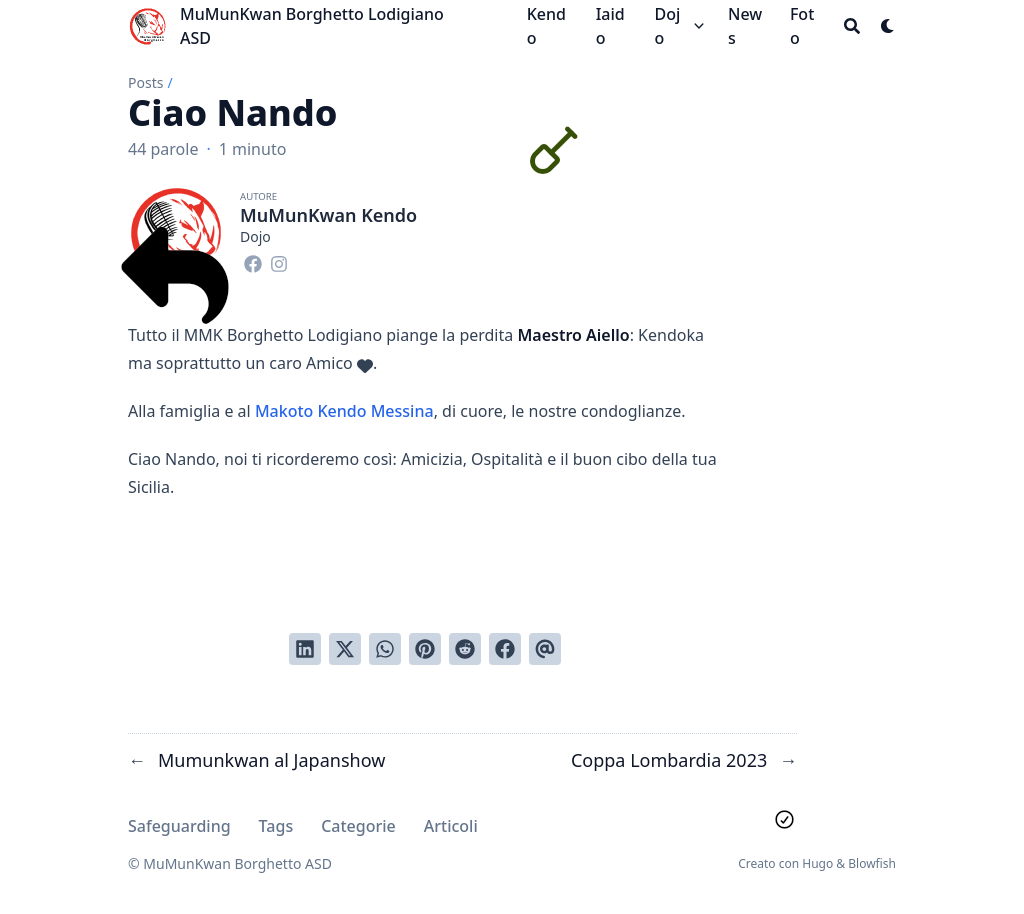  Describe the element at coordinates (555, 149) in the screenshot. I see `access gardening or landscaping tools` at that location.